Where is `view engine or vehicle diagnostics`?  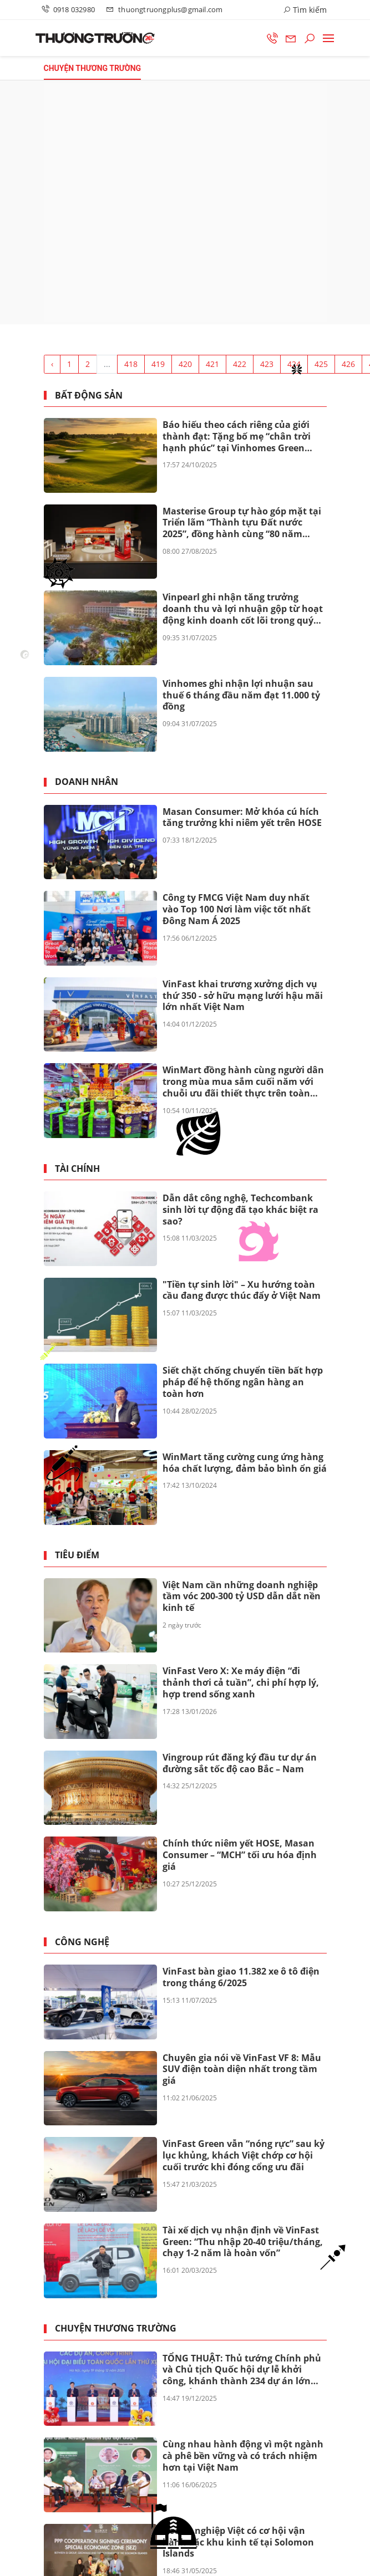
view engine or vehicle diagnostics is located at coordinates (48, 1353).